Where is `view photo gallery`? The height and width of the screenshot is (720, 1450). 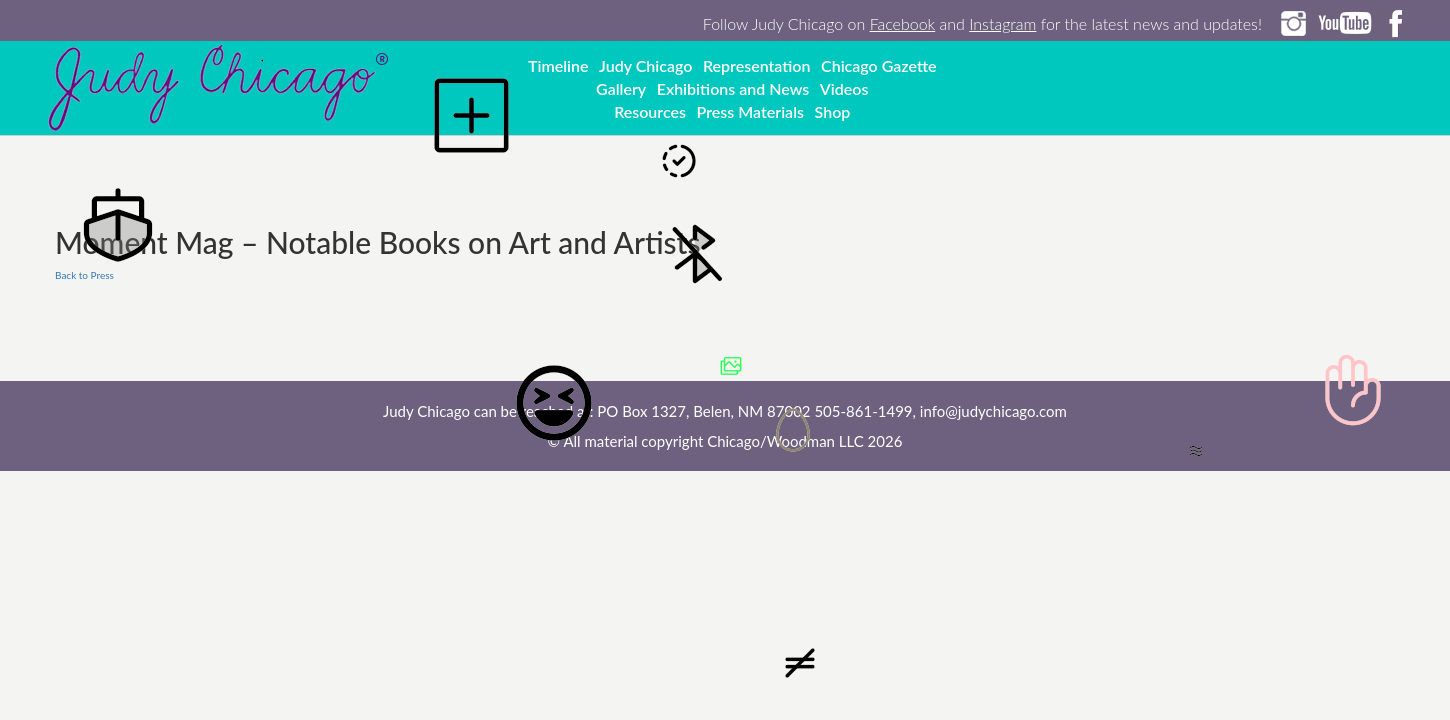 view photo gallery is located at coordinates (731, 366).